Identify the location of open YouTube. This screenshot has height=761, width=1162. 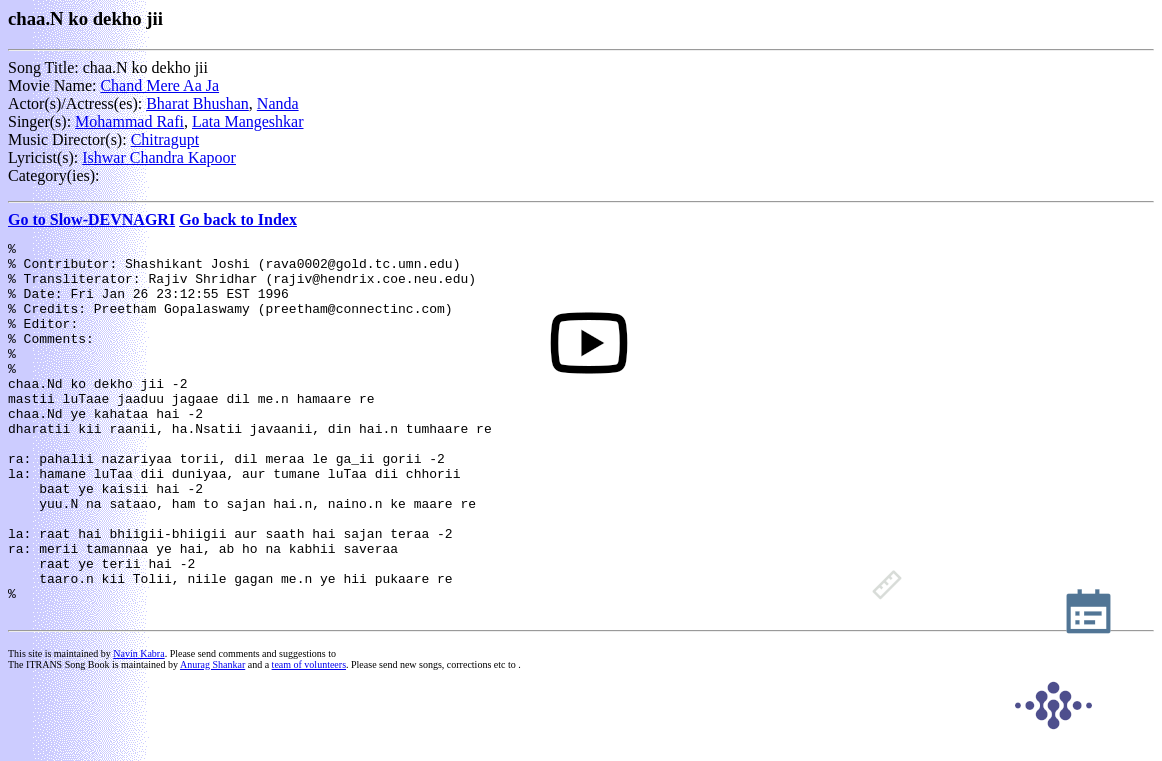
(589, 343).